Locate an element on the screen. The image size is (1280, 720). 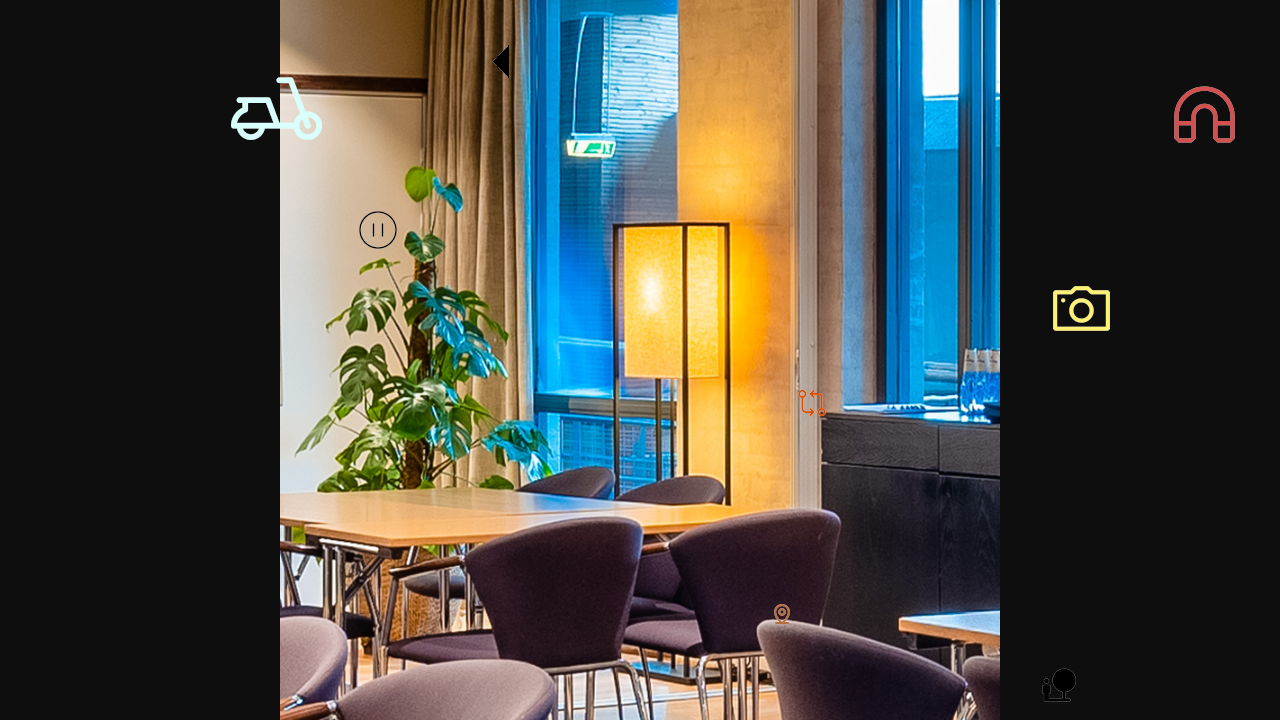
toggle magnetic snapping for alignment is located at coordinates (1204, 114).